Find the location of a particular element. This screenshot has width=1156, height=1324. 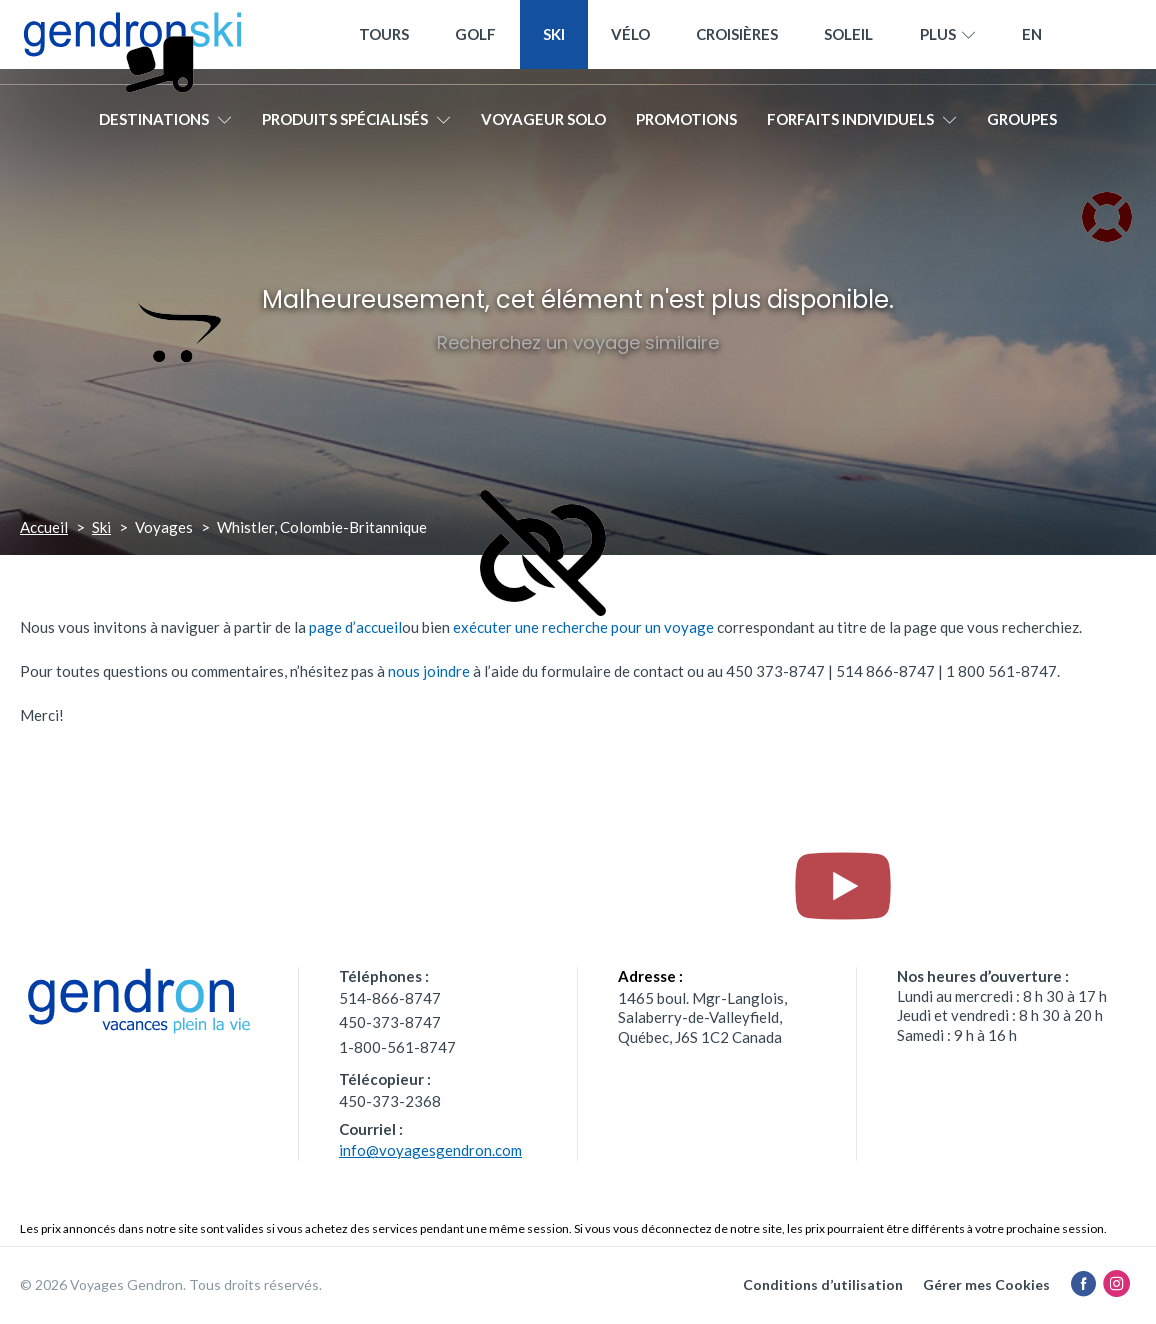

disconnect or remove a linked account is located at coordinates (543, 553).